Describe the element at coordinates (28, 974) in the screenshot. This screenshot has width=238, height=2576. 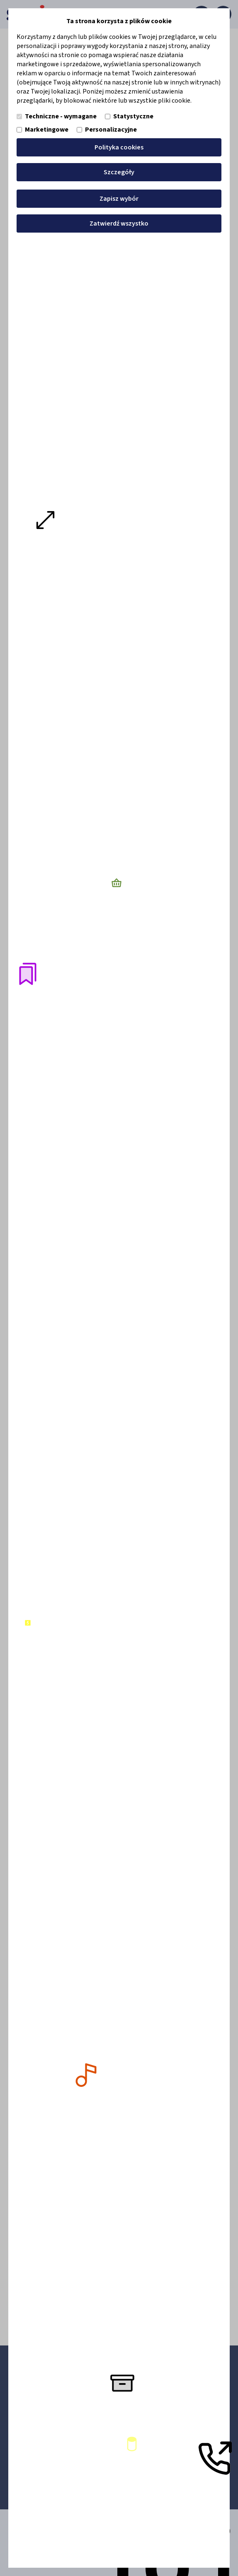
I see `view your saved bookmarks` at that location.